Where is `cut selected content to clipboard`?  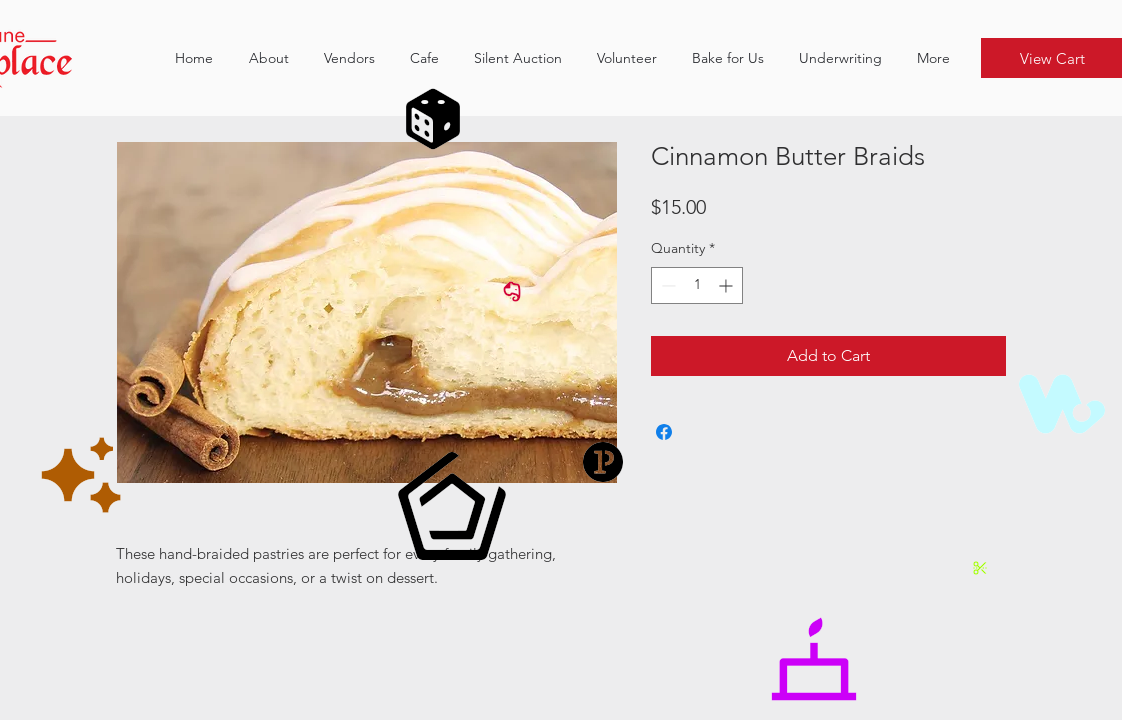 cut selected content to clipboard is located at coordinates (980, 568).